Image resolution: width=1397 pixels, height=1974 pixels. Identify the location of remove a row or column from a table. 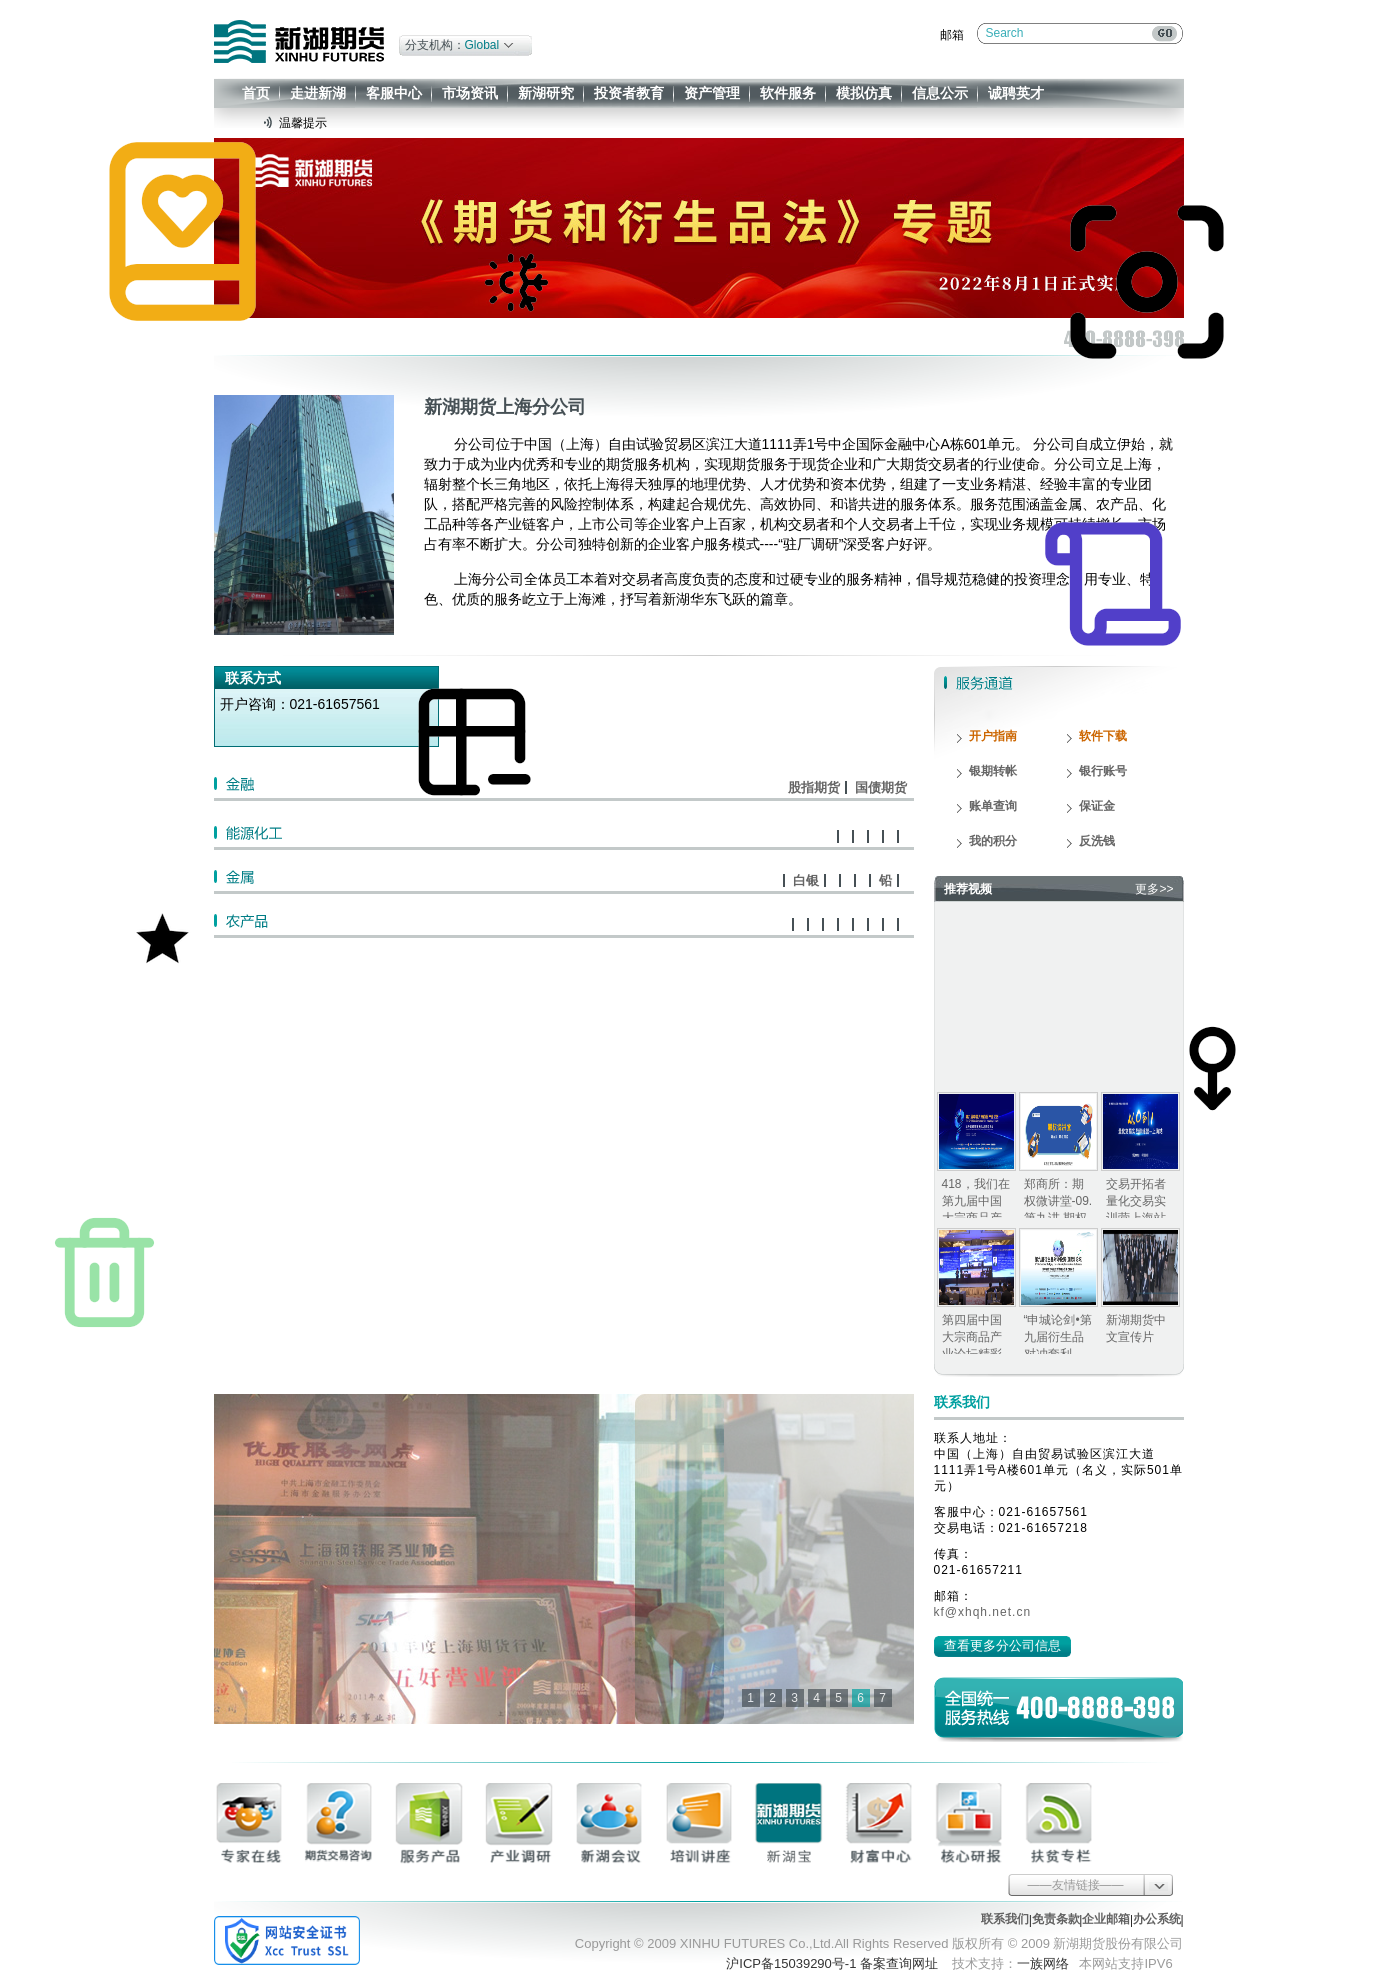
(472, 742).